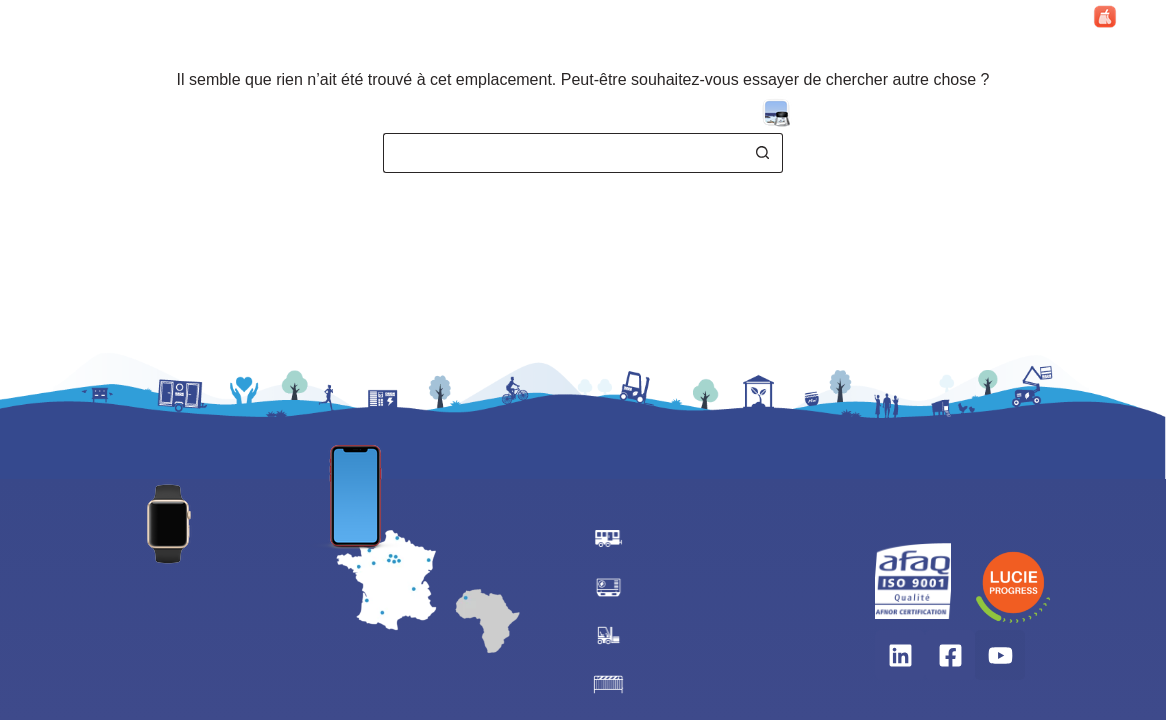 The width and height of the screenshot is (1166, 720). I want to click on iPhone 11 device icon, so click(355, 497).